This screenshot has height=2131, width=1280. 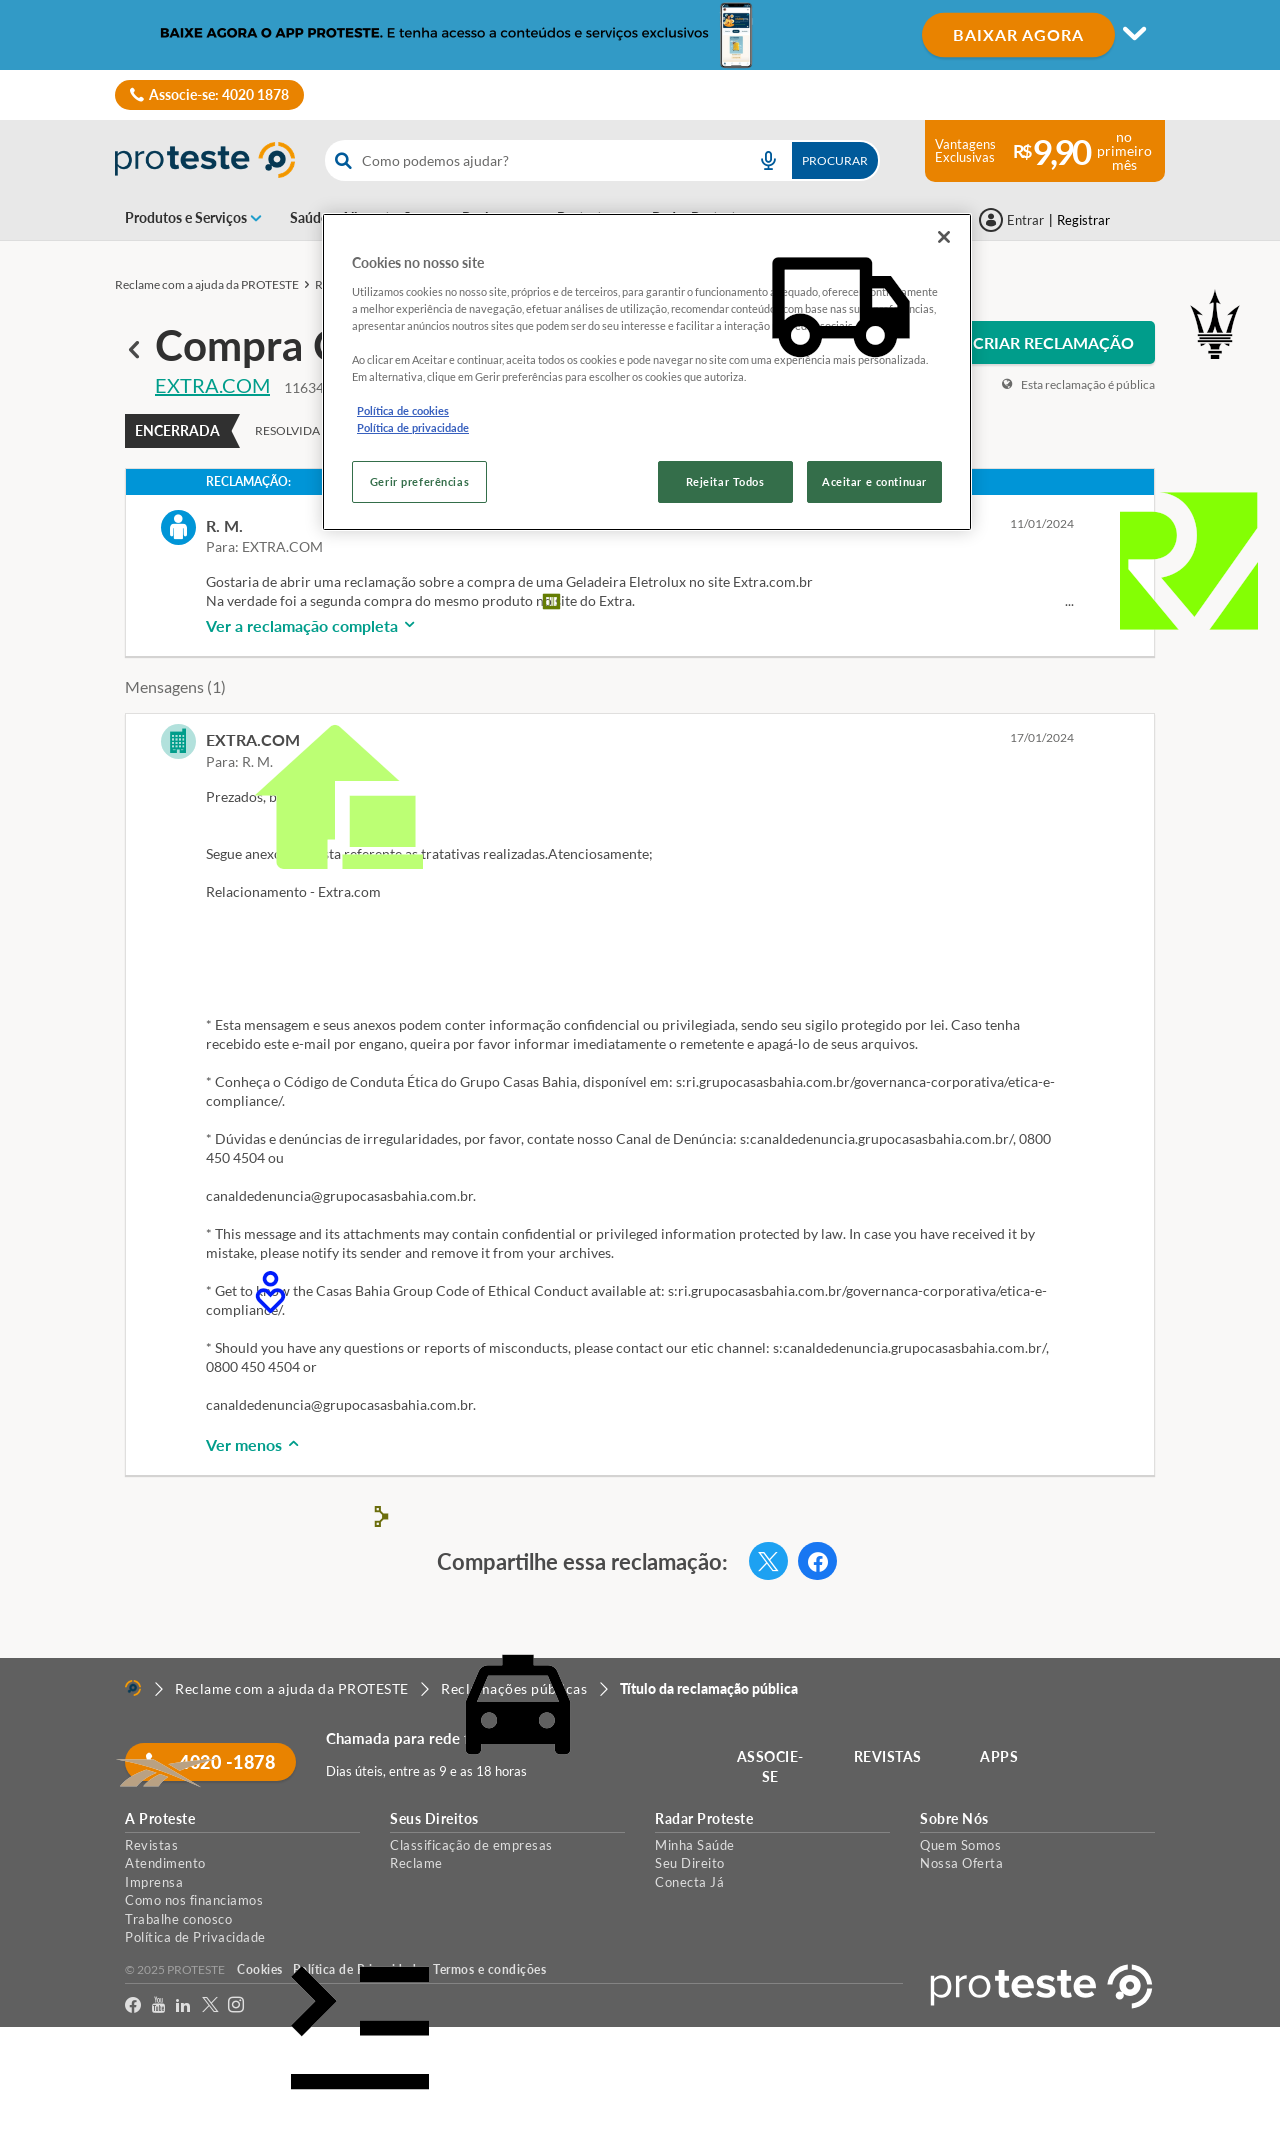 I want to click on visit the Reebok website or app, so click(x=167, y=1773).